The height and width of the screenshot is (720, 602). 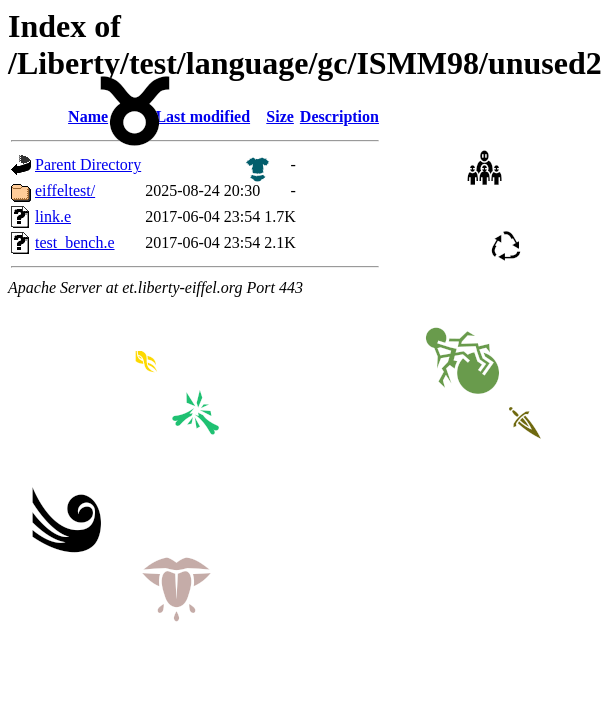 I want to click on taurus zodiac sign indicator, so click(x=135, y=111).